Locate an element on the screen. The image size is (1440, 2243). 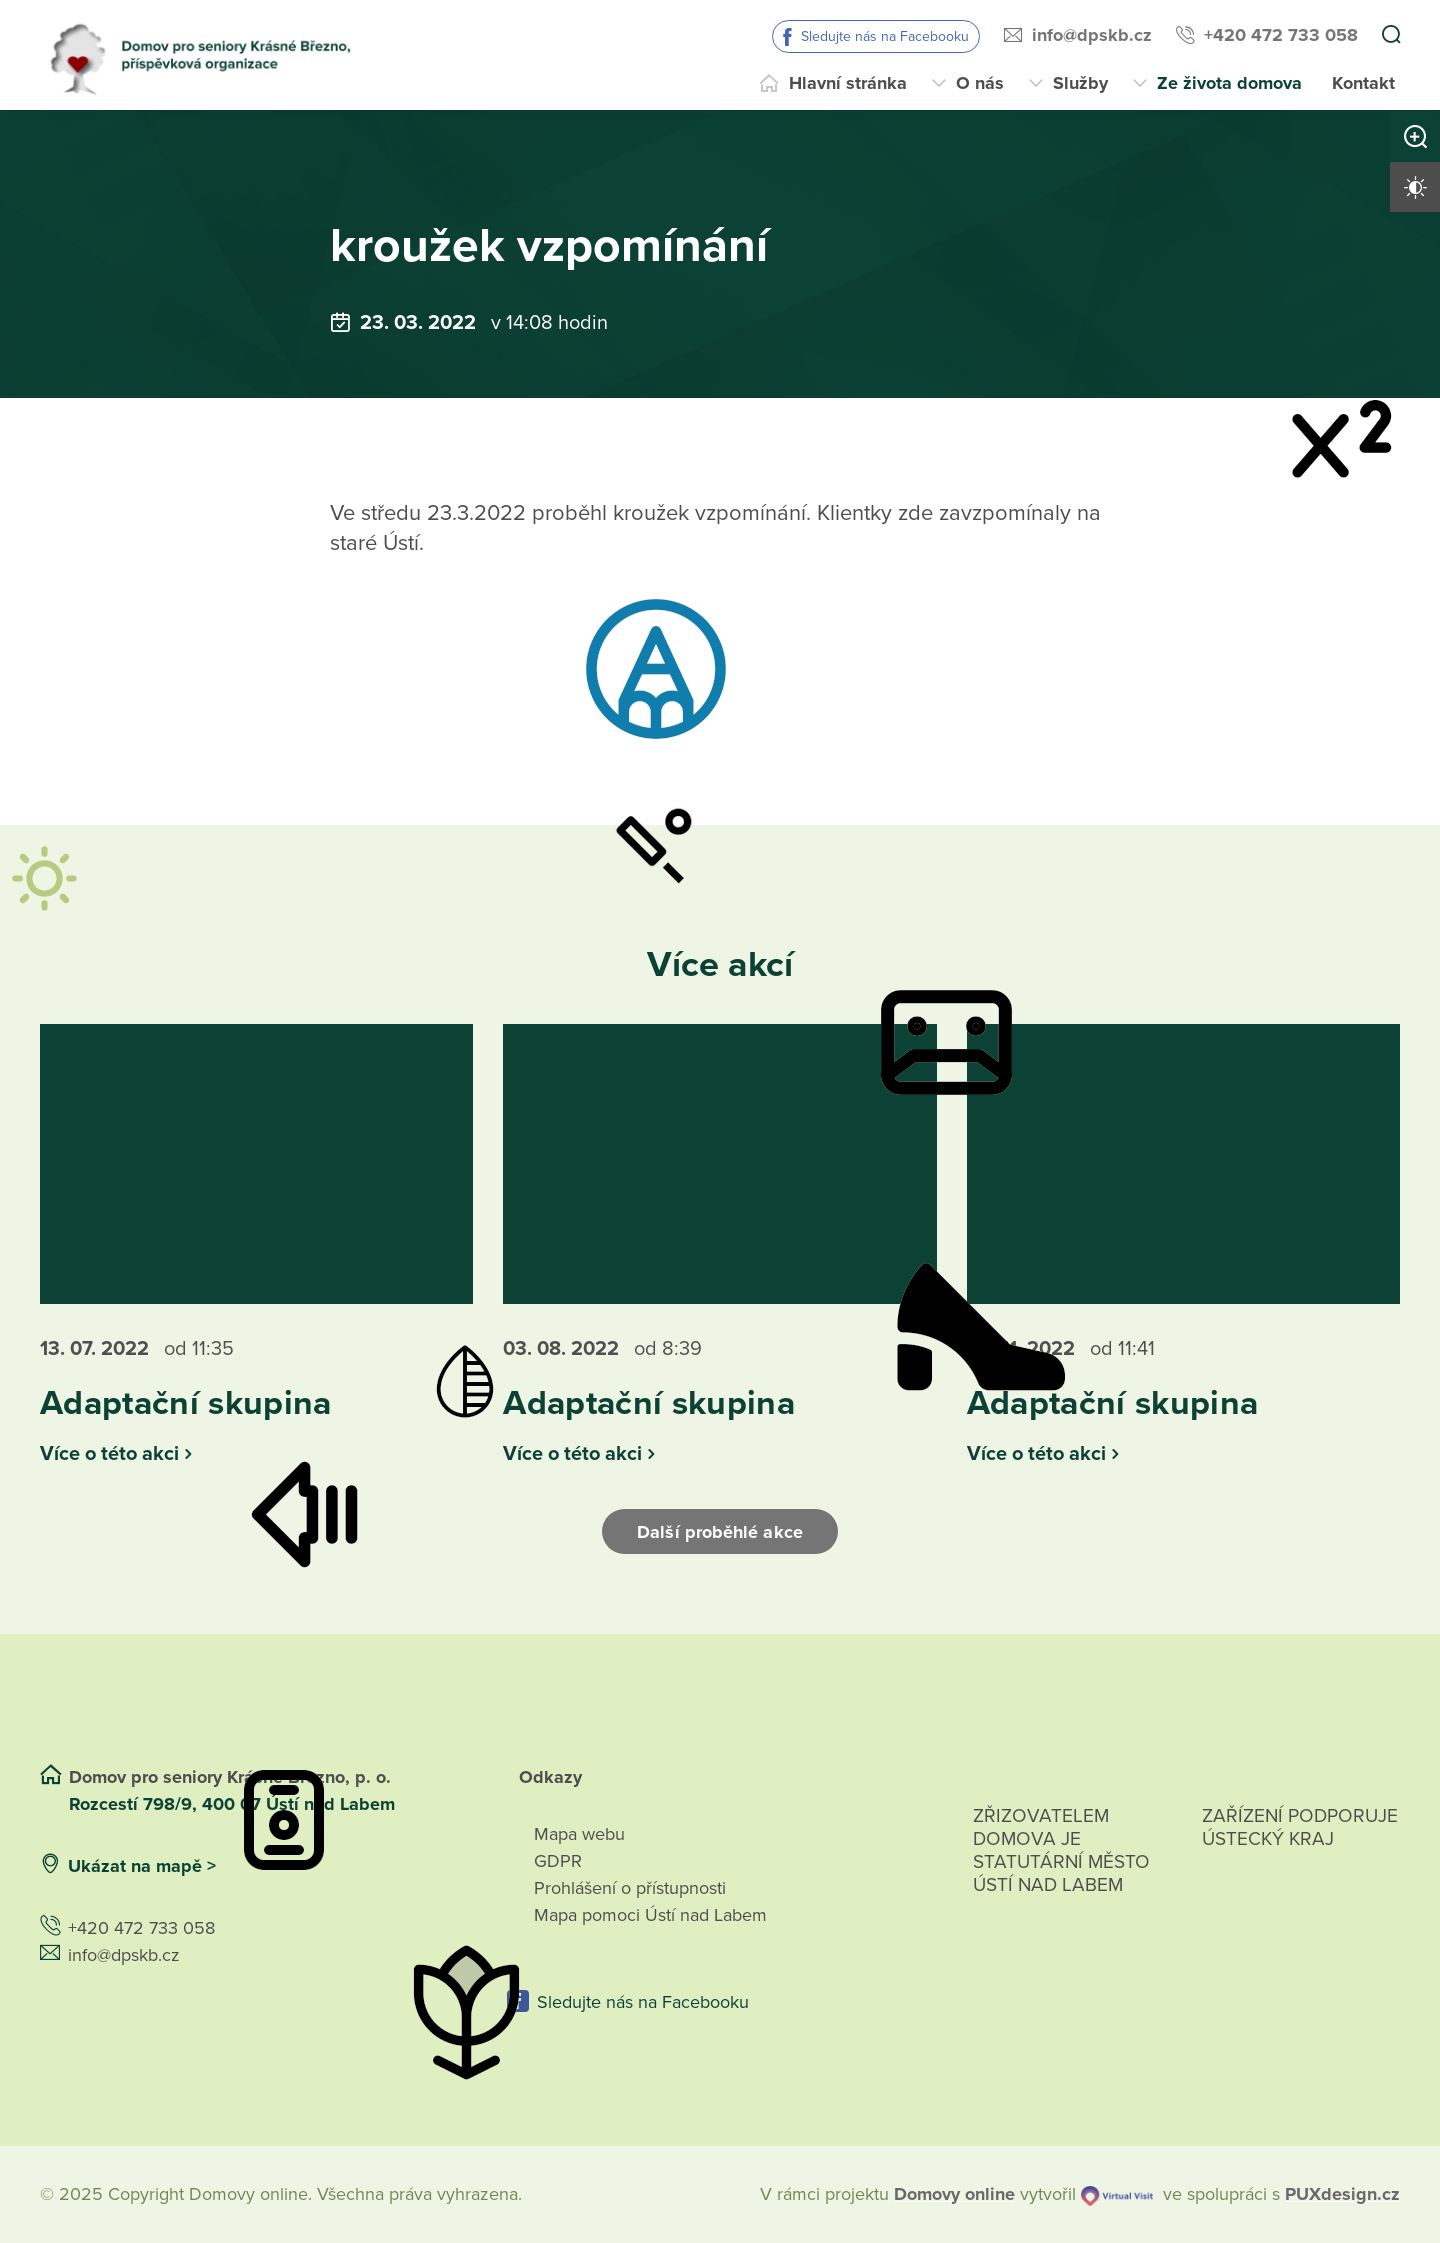
access cricket scores or sports updates is located at coordinates (654, 846).